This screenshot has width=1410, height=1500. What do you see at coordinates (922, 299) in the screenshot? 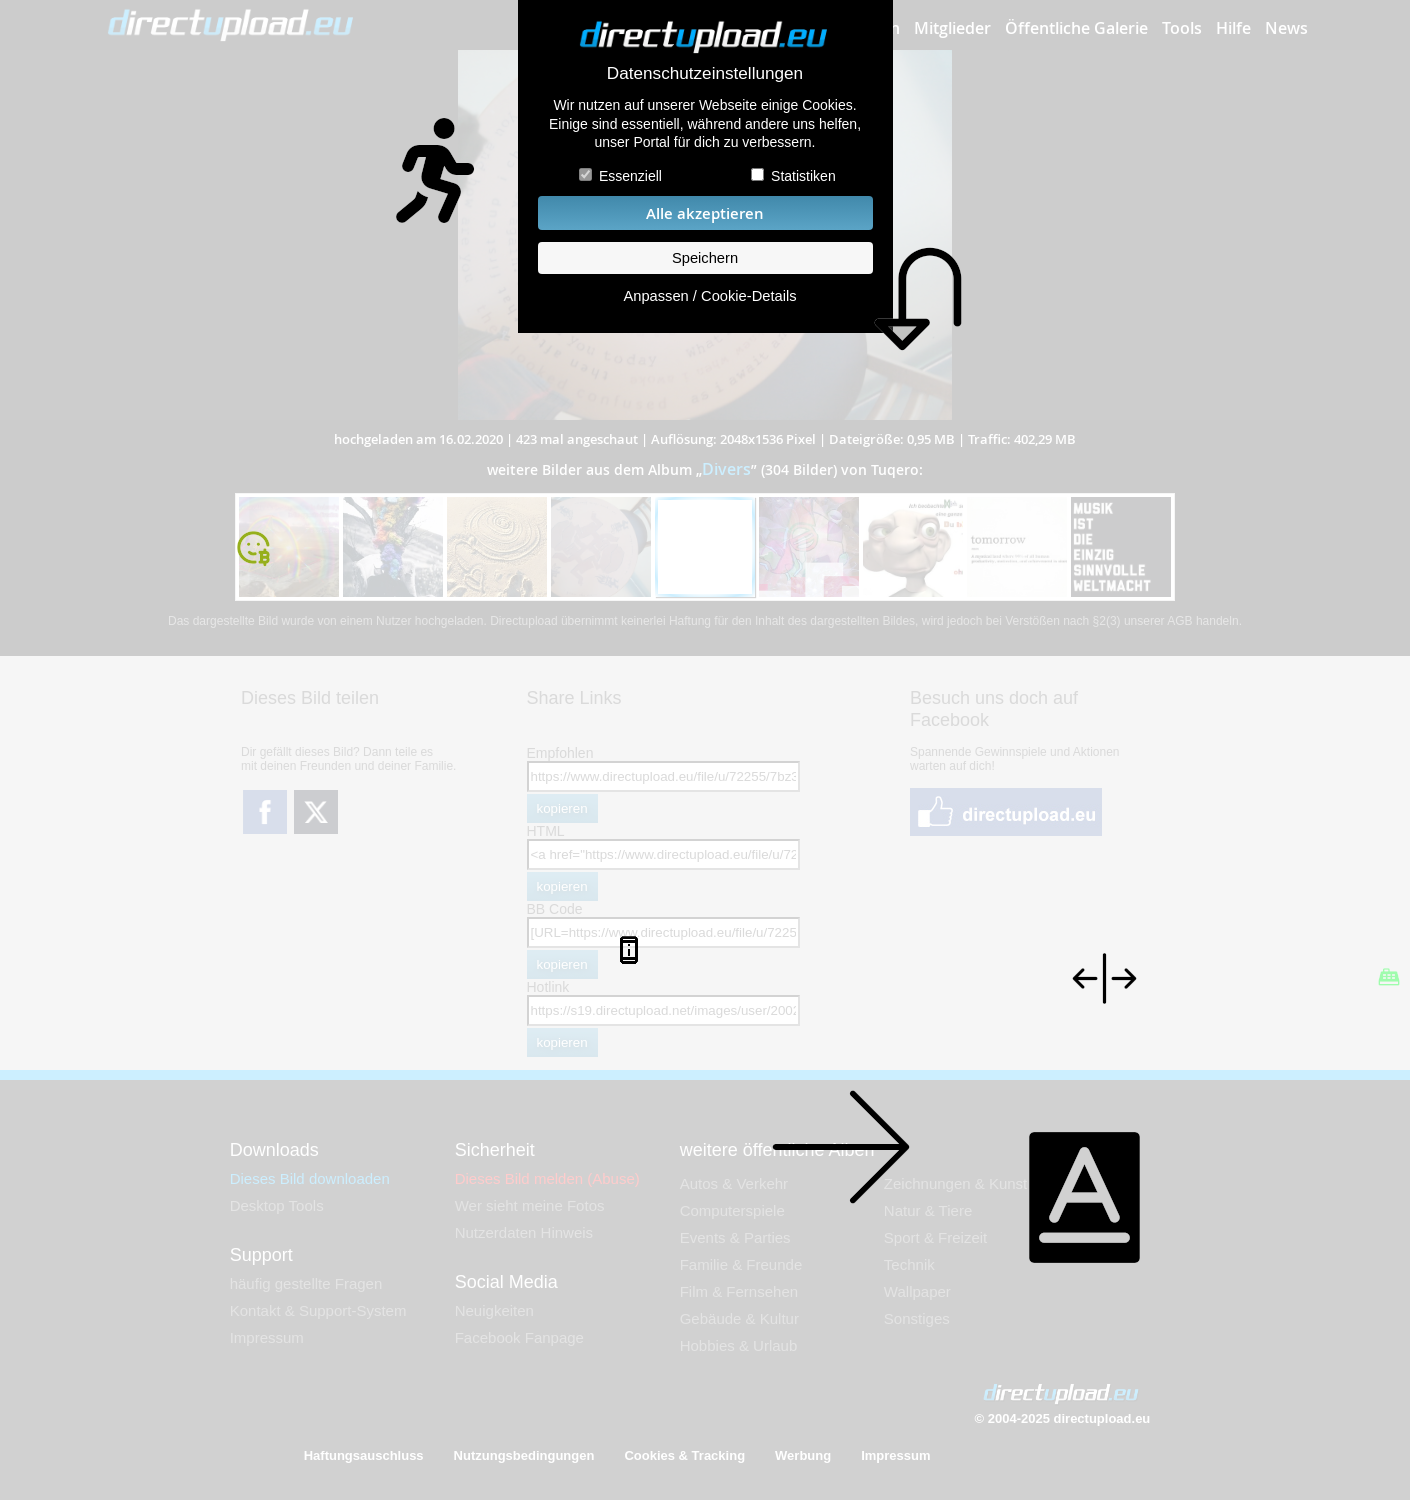
I see `undo or reverse a previous action` at bounding box center [922, 299].